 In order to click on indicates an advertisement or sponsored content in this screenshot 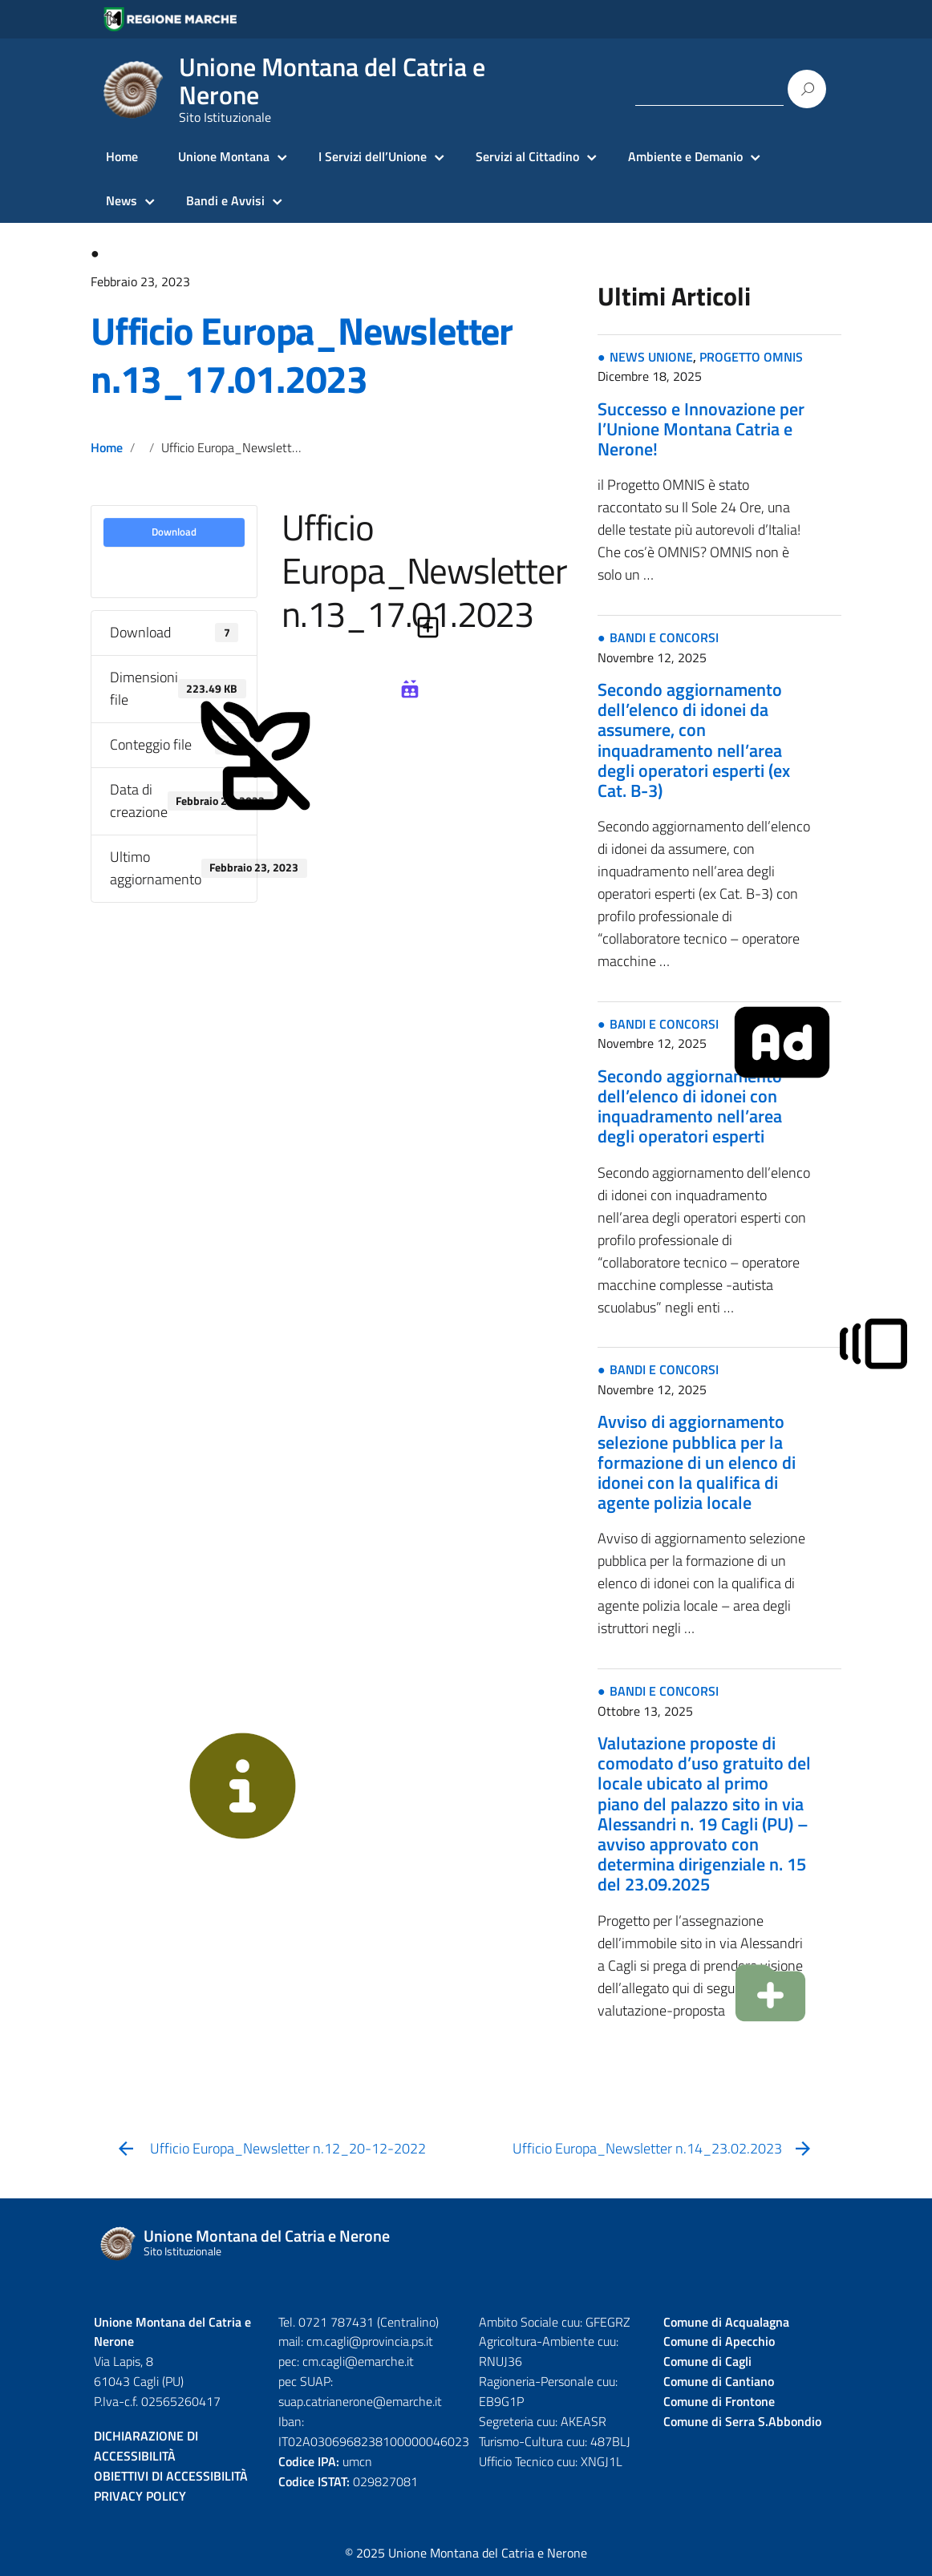, I will do `click(782, 1042)`.